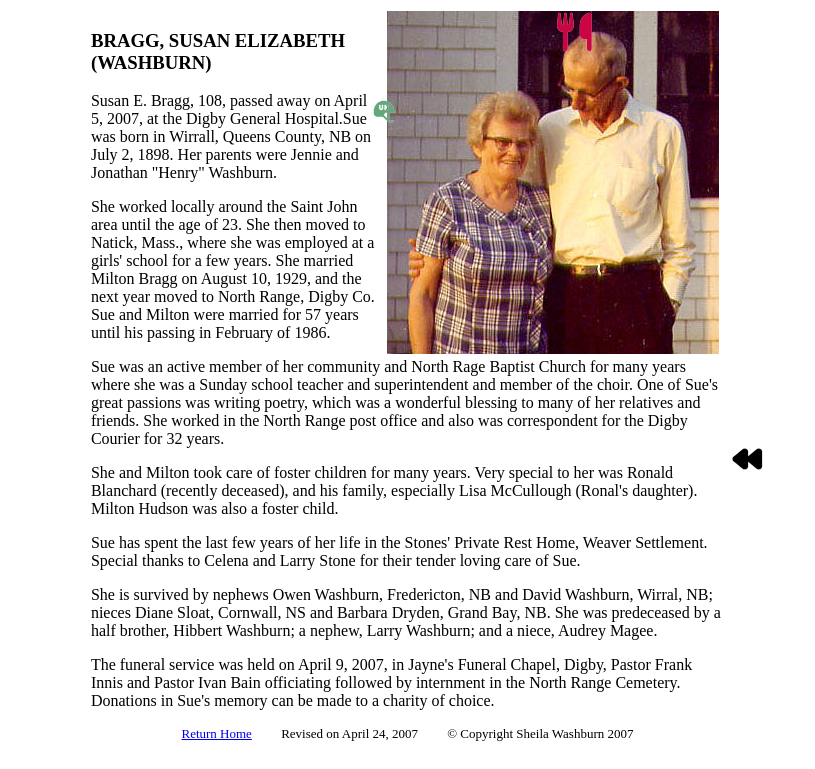 This screenshot has width=815, height=769. Describe the element at coordinates (749, 459) in the screenshot. I see `rewind or skip backward in media playback` at that location.